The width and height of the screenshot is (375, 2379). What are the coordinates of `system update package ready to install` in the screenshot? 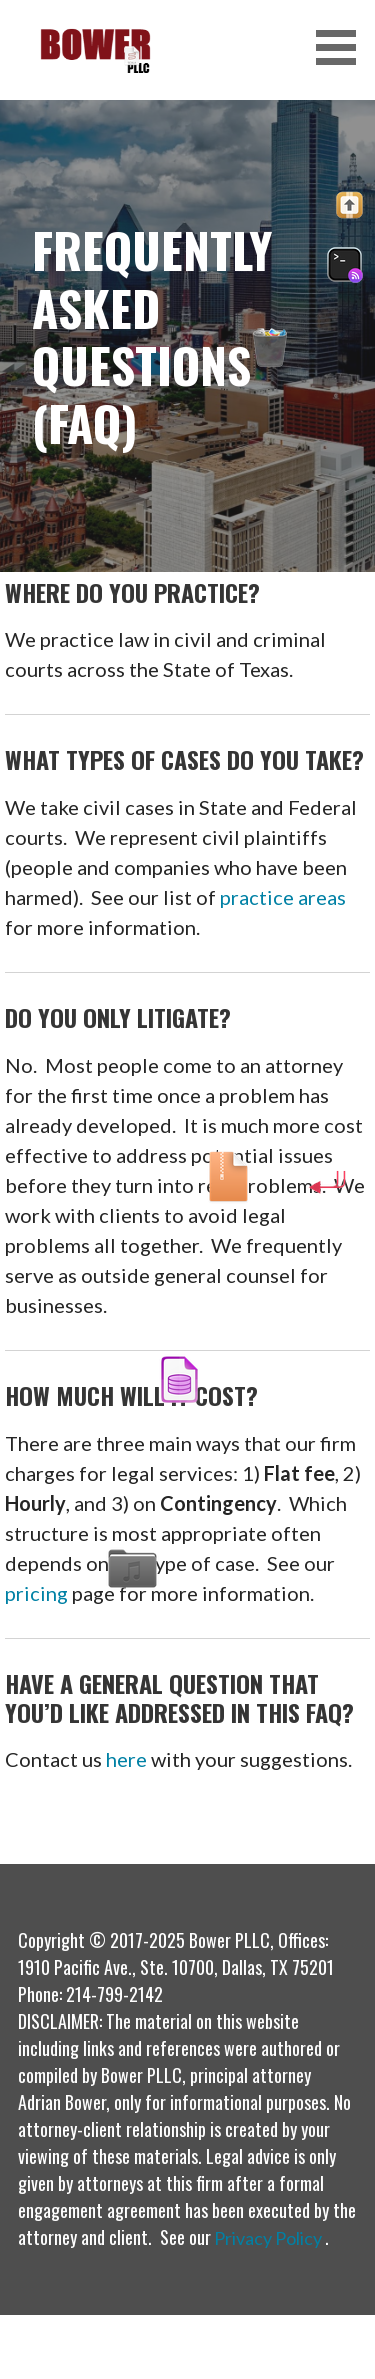 It's located at (349, 205).